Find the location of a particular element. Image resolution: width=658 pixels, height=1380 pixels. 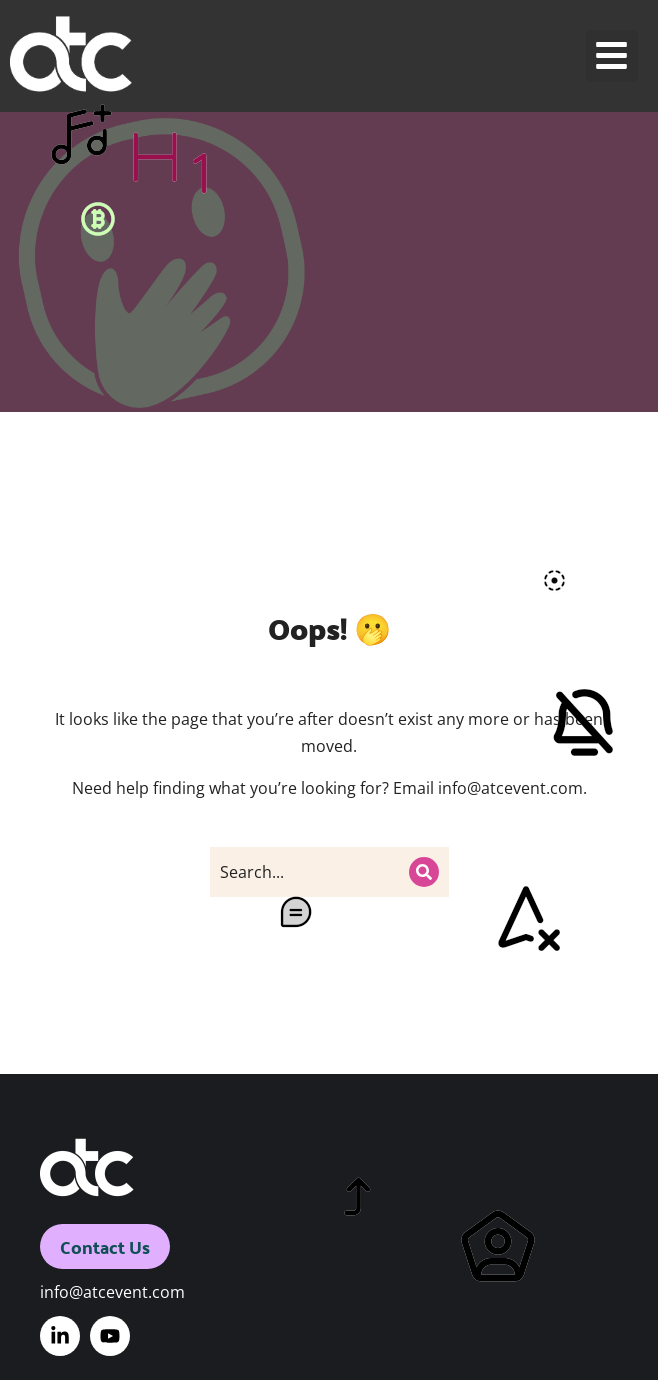

view user profile is located at coordinates (498, 1248).